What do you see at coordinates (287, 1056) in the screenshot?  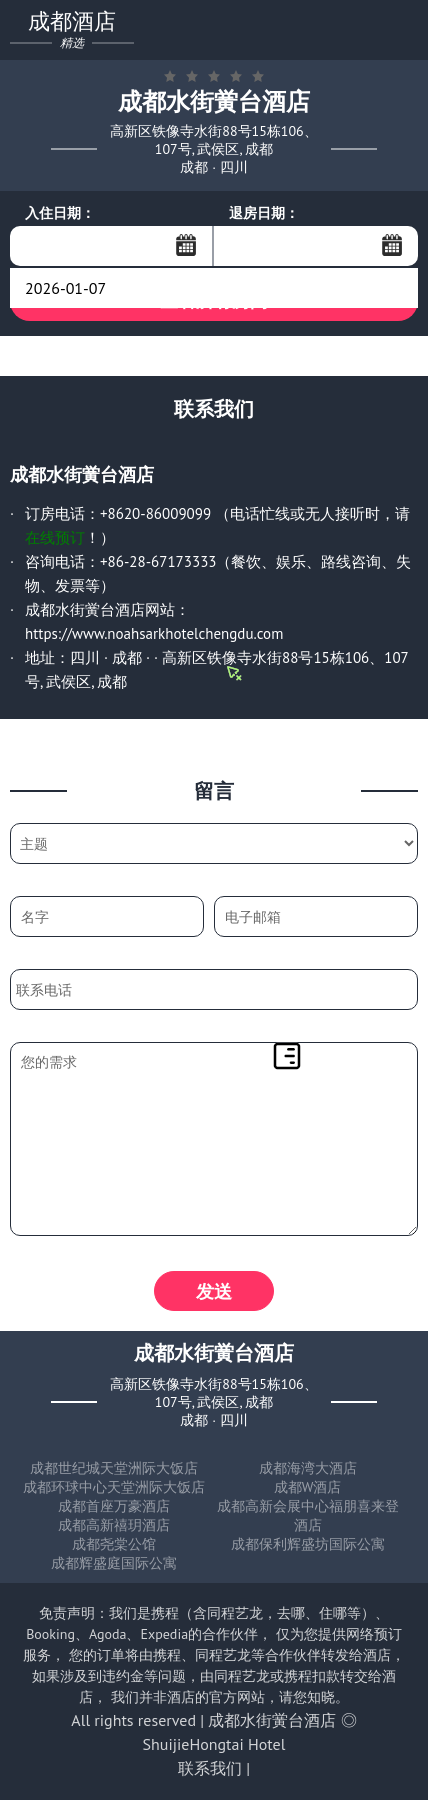 I see `align content to the right with full height stretch` at bounding box center [287, 1056].